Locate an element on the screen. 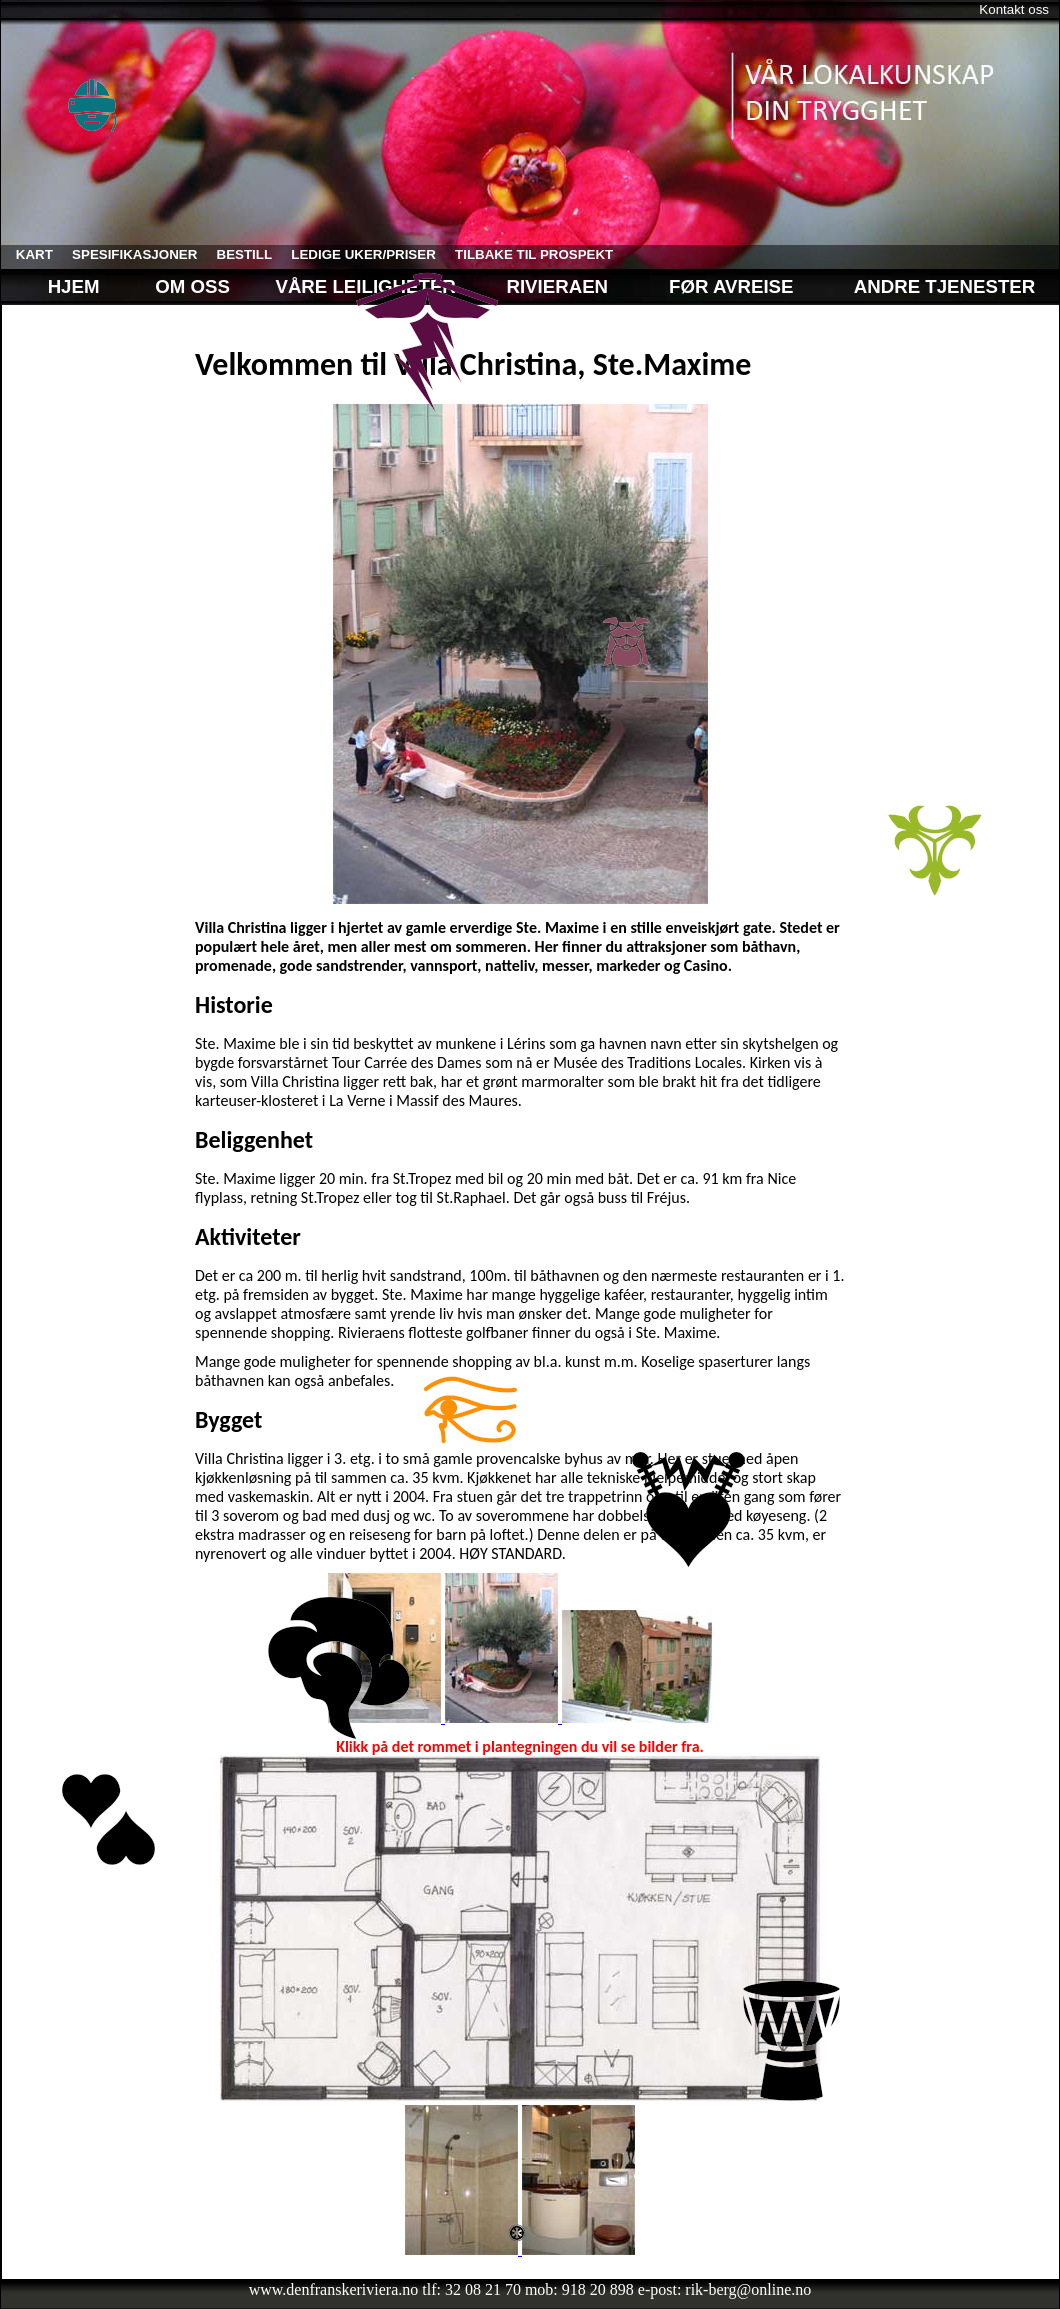  access spell book or magic abilities is located at coordinates (427, 340).